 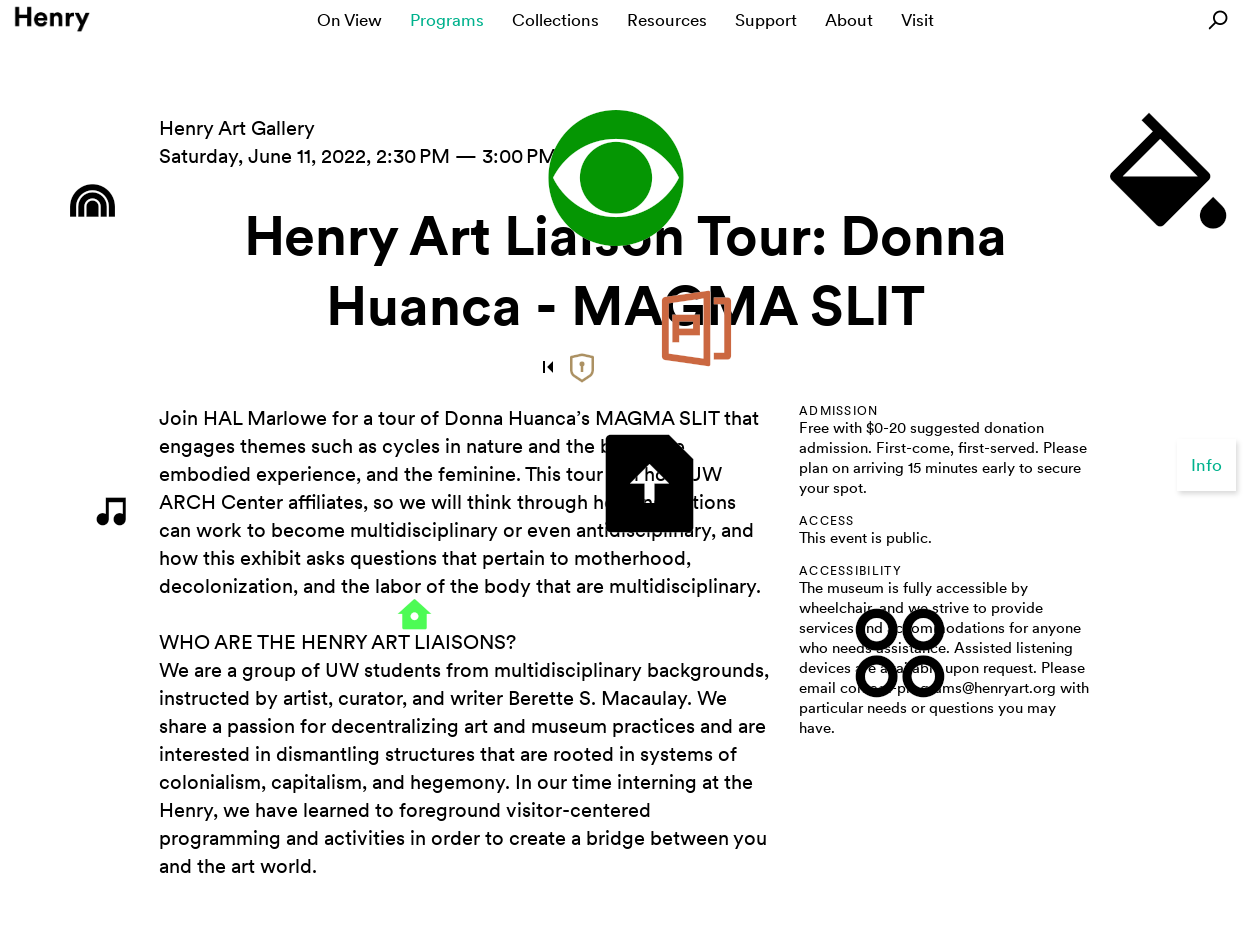 I want to click on upload a file or document, so click(x=649, y=483).